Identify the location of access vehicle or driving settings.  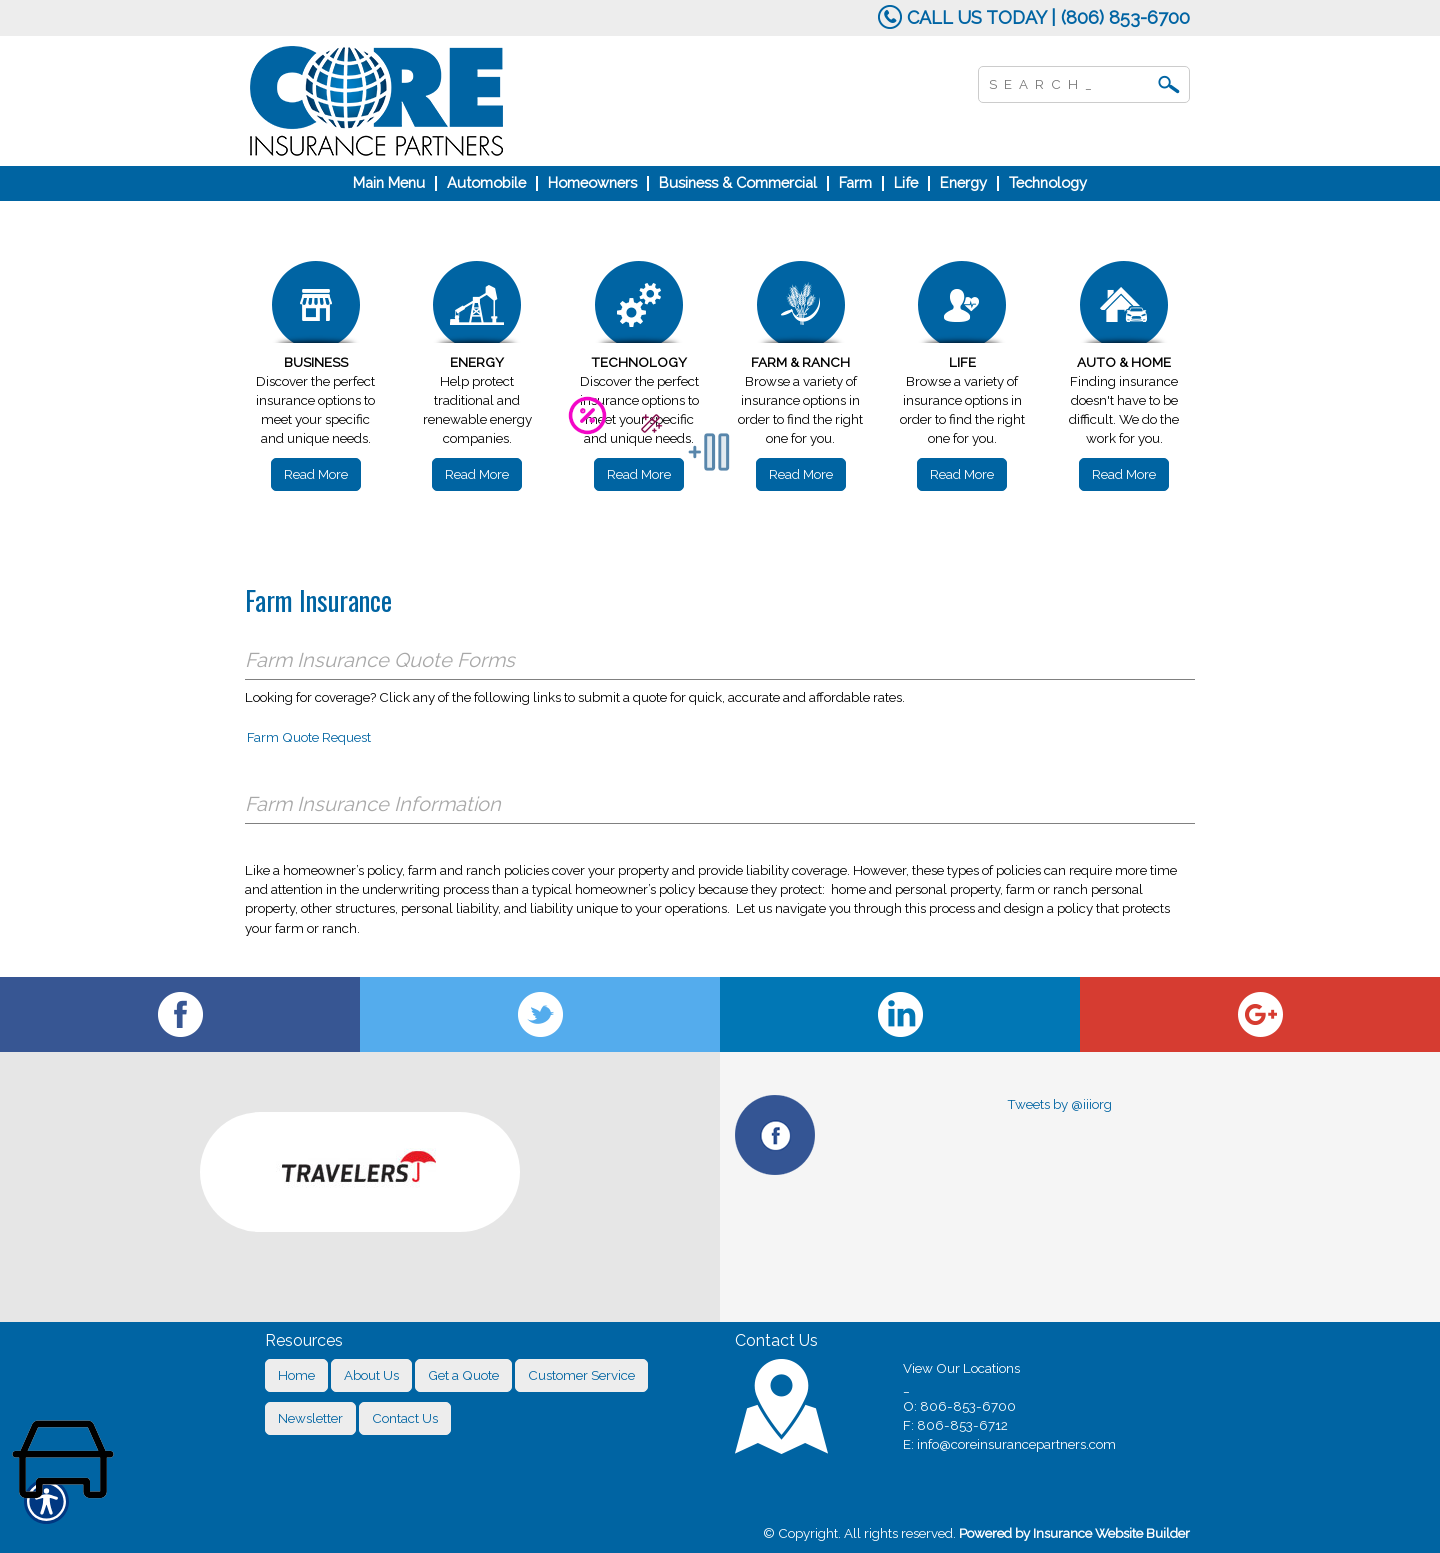
(63, 1461).